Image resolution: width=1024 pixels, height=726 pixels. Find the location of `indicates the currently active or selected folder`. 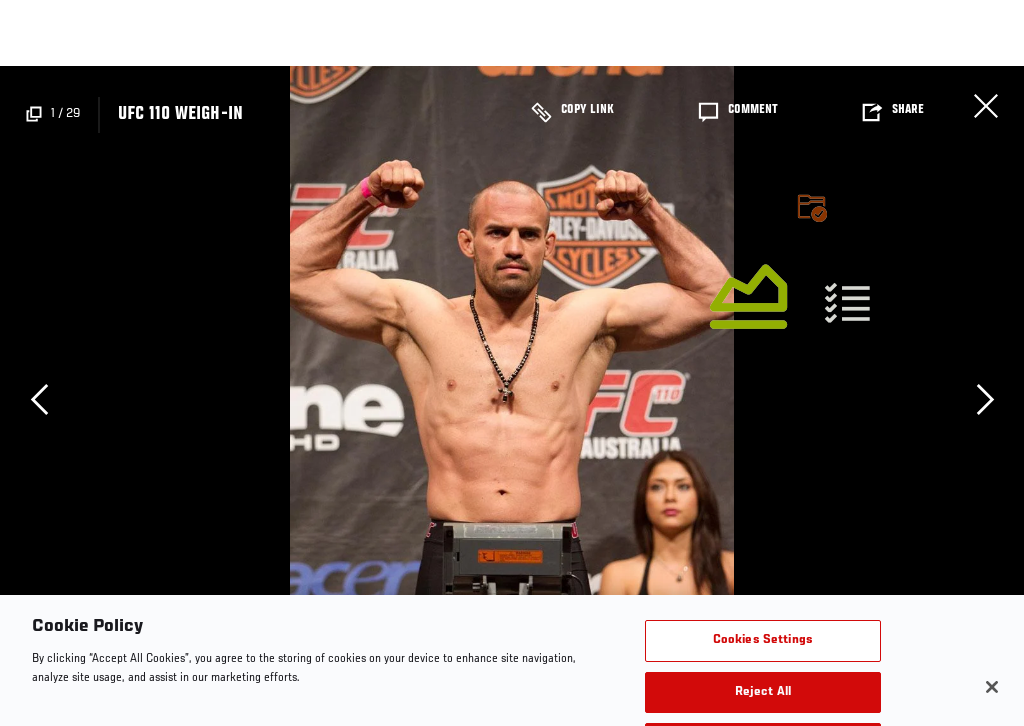

indicates the currently active or selected folder is located at coordinates (811, 206).